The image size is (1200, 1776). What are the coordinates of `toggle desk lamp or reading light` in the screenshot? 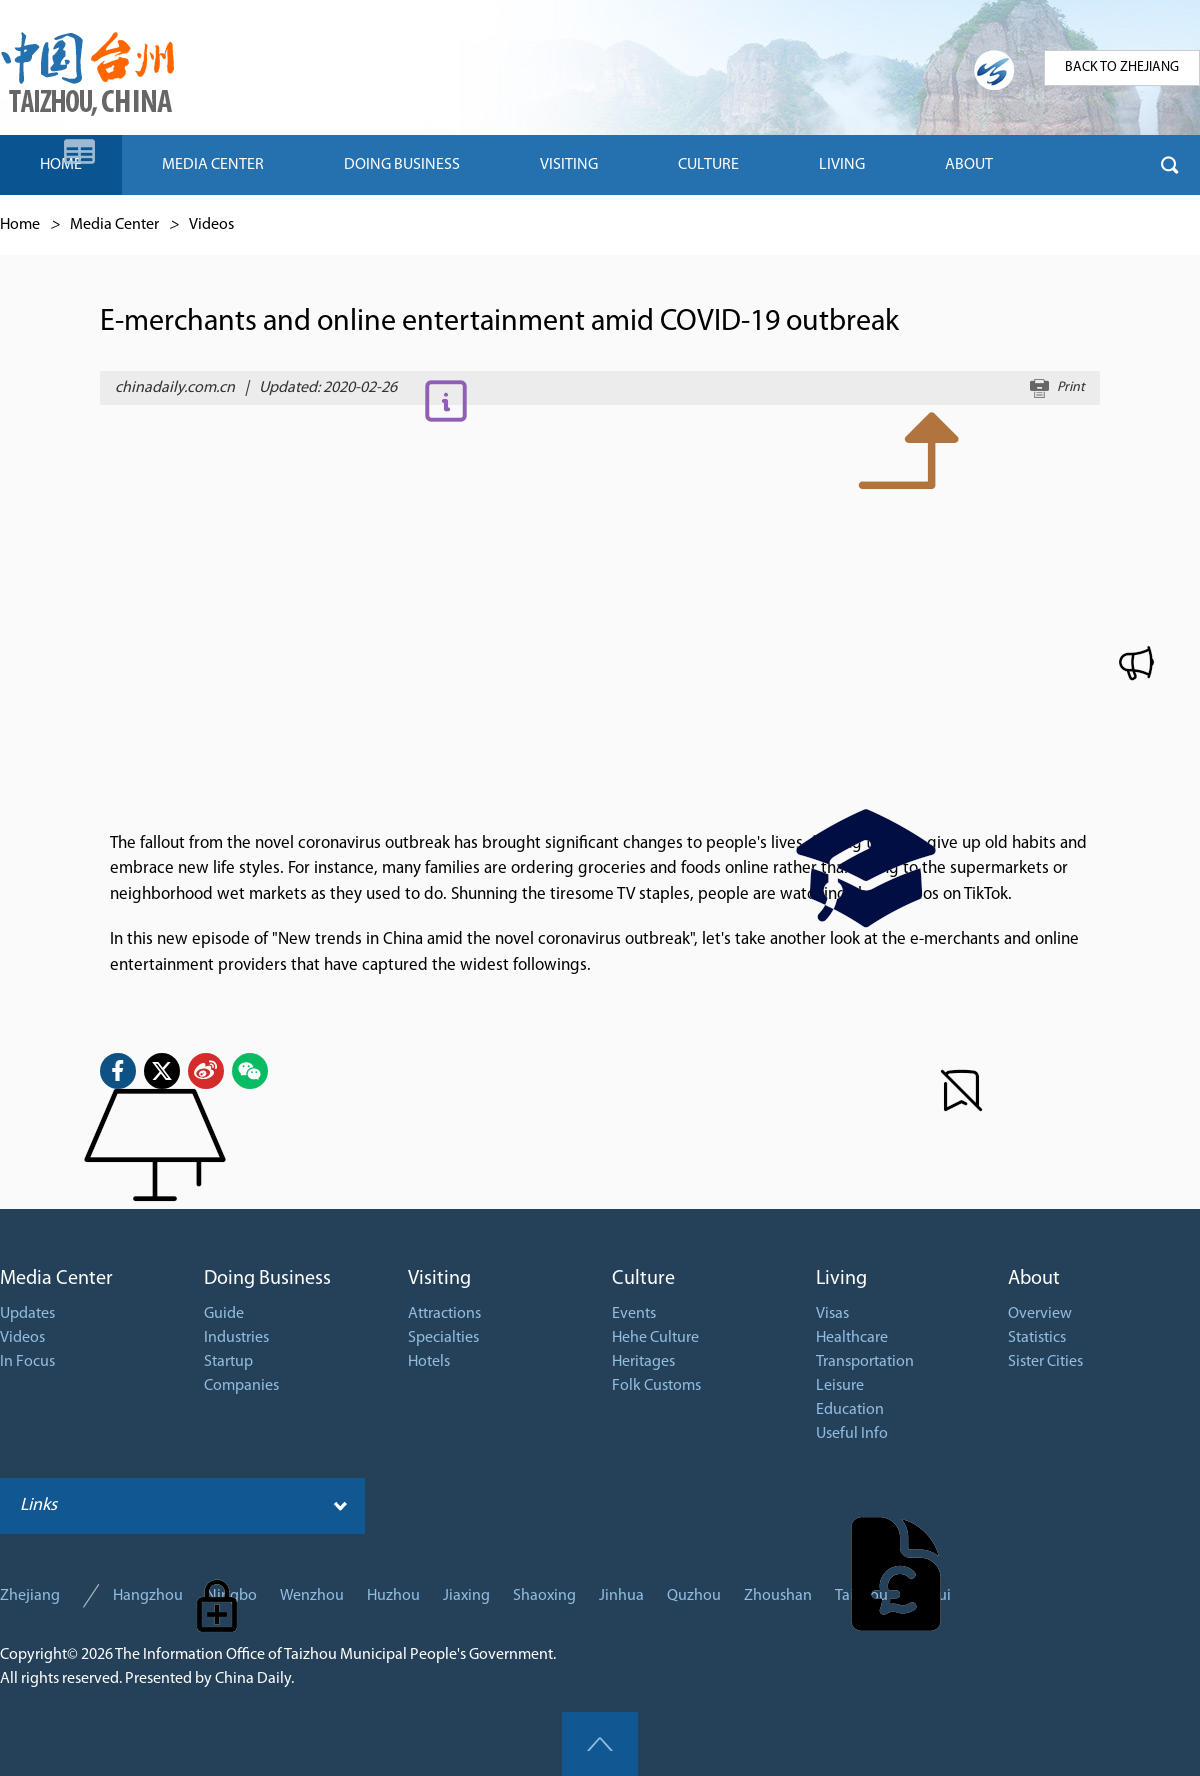 It's located at (155, 1145).